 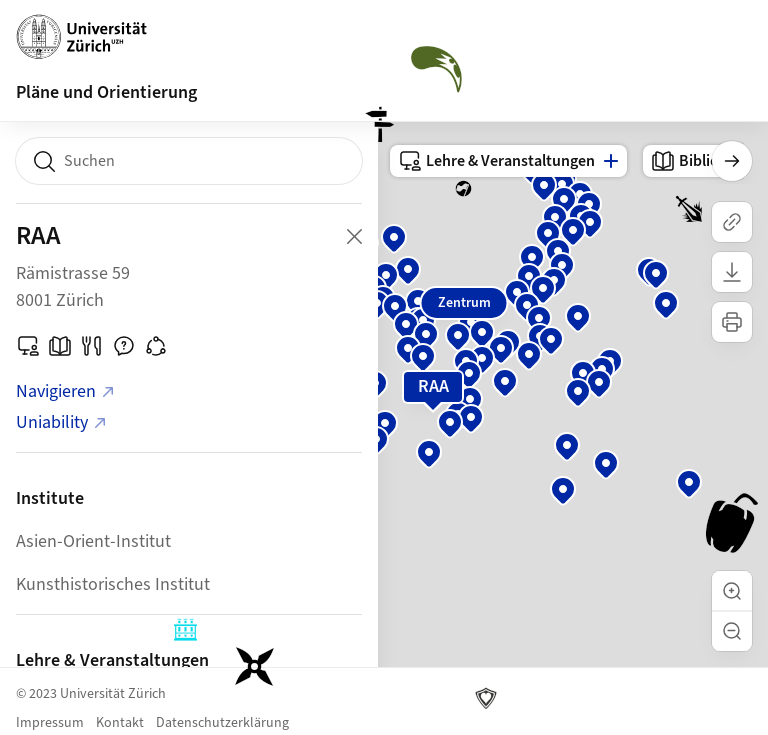 I want to click on activate claw attack ability, so click(x=436, y=70).